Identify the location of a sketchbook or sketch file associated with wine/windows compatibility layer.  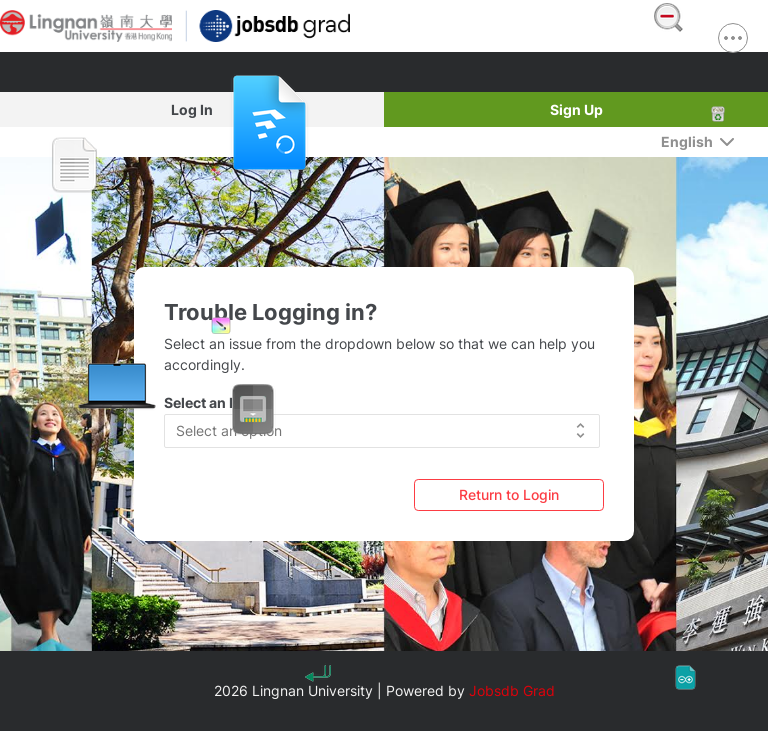
(269, 124).